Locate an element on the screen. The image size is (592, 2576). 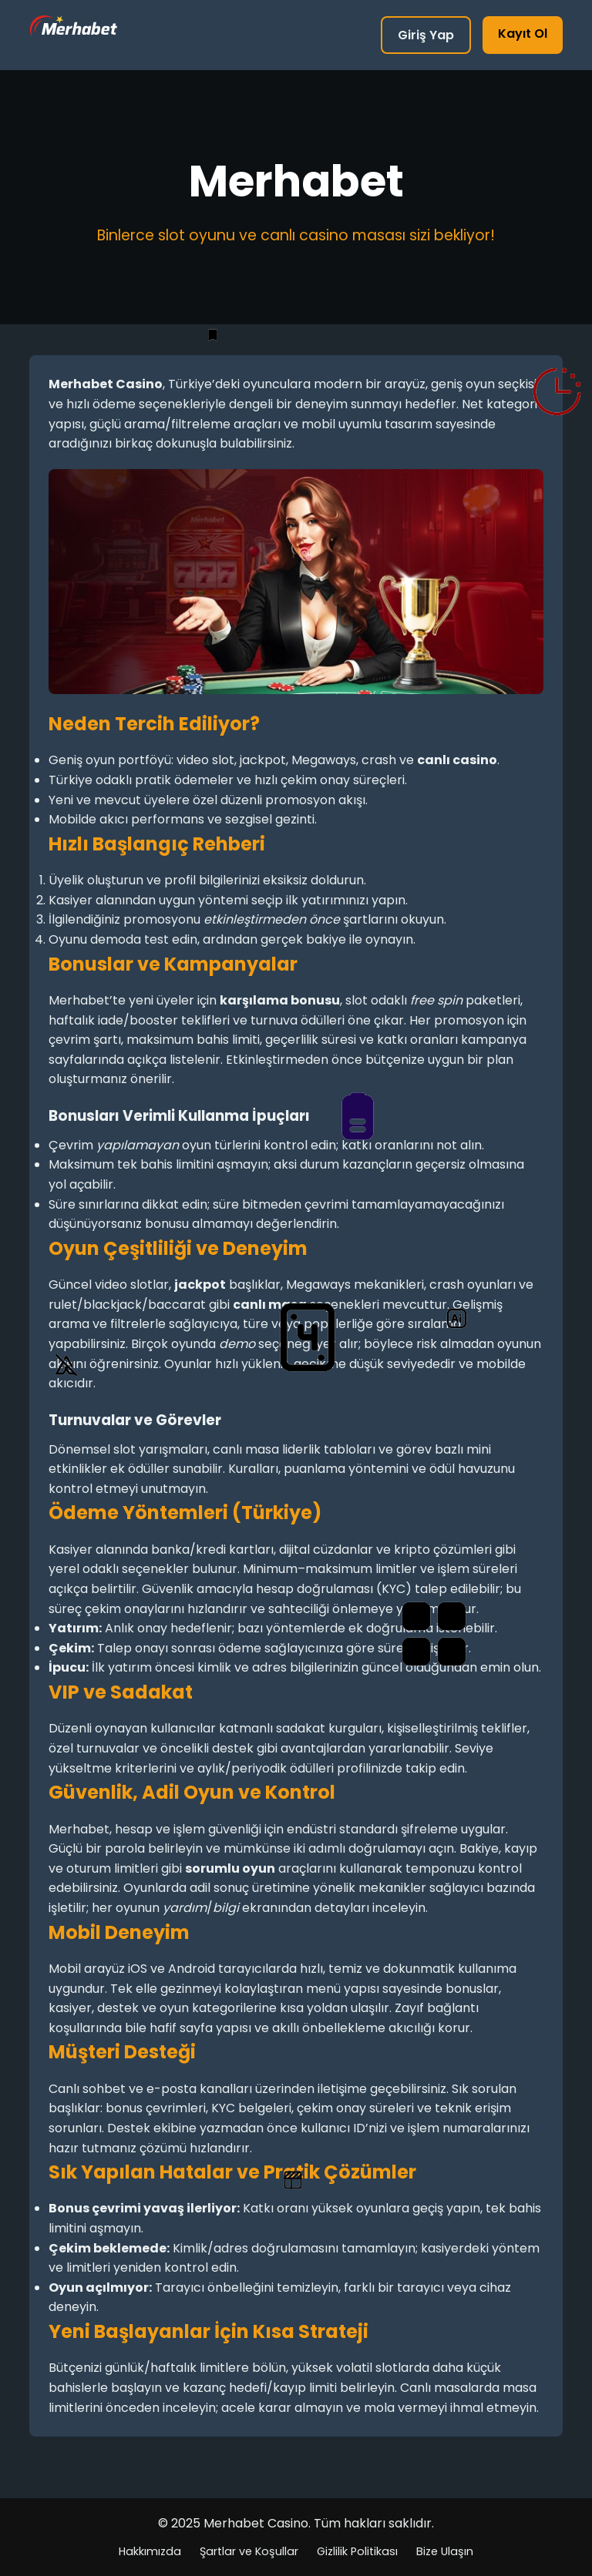
select the four of clubs card is located at coordinates (308, 1337).